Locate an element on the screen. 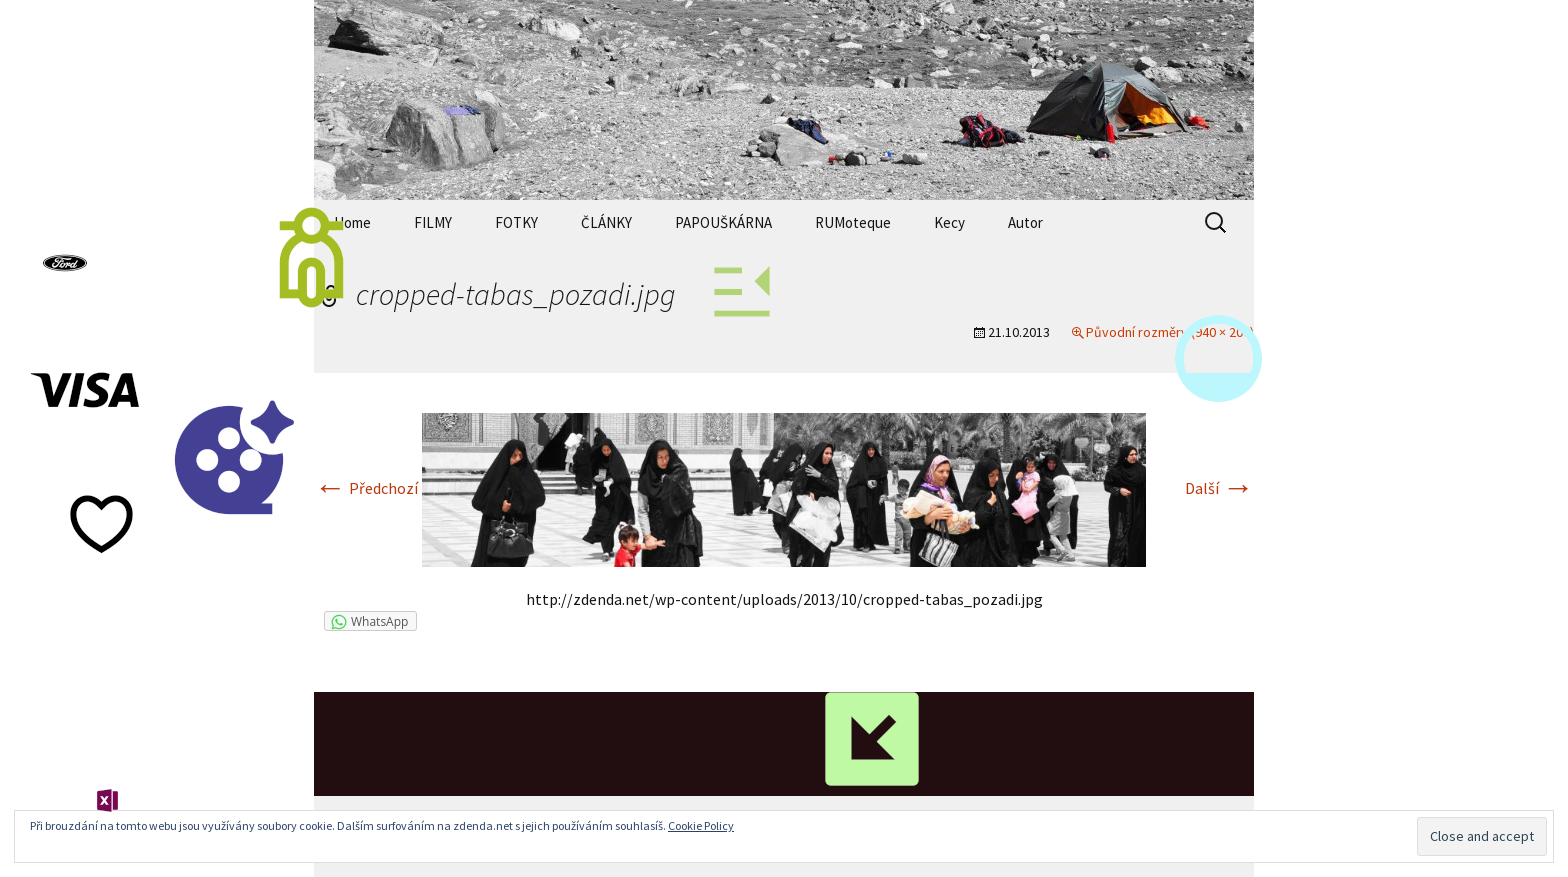 Image resolution: width=1568 pixels, height=877 pixels. select e-bike as transportation mode is located at coordinates (311, 257).